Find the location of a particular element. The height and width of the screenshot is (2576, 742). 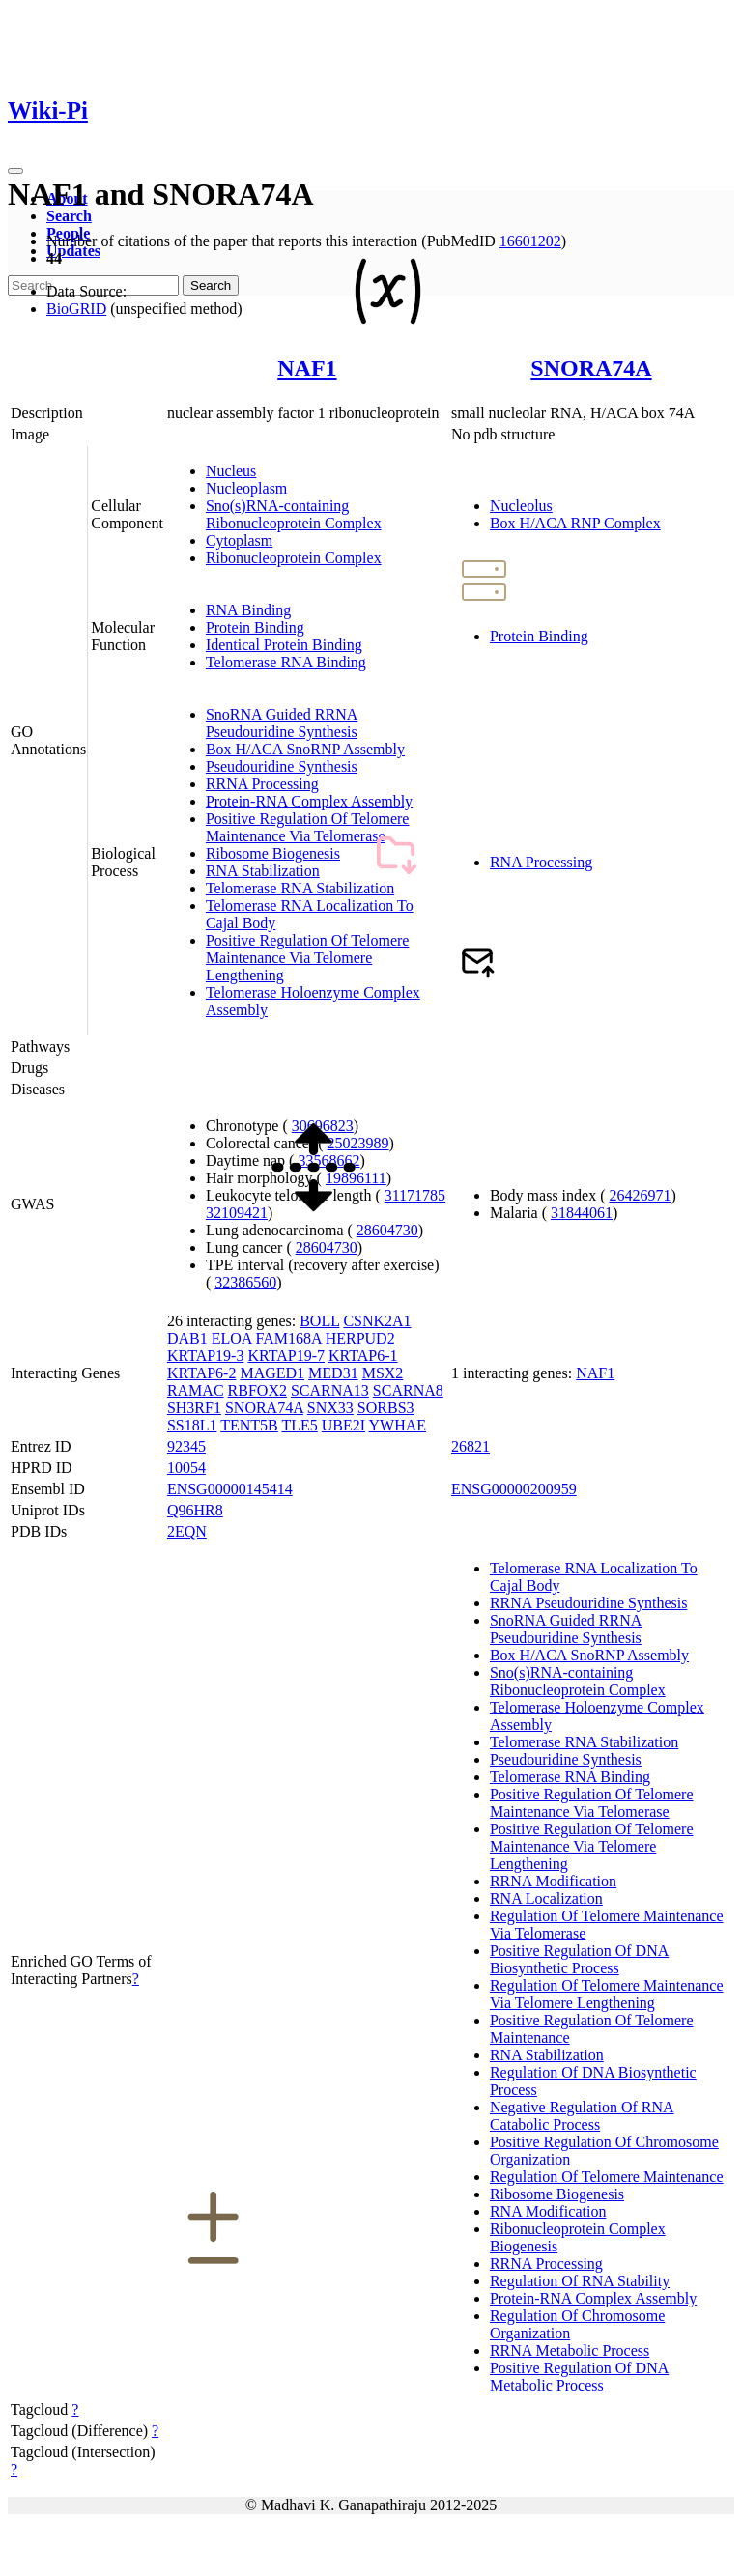

view code differences or changes is located at coordinates (212, 2228).